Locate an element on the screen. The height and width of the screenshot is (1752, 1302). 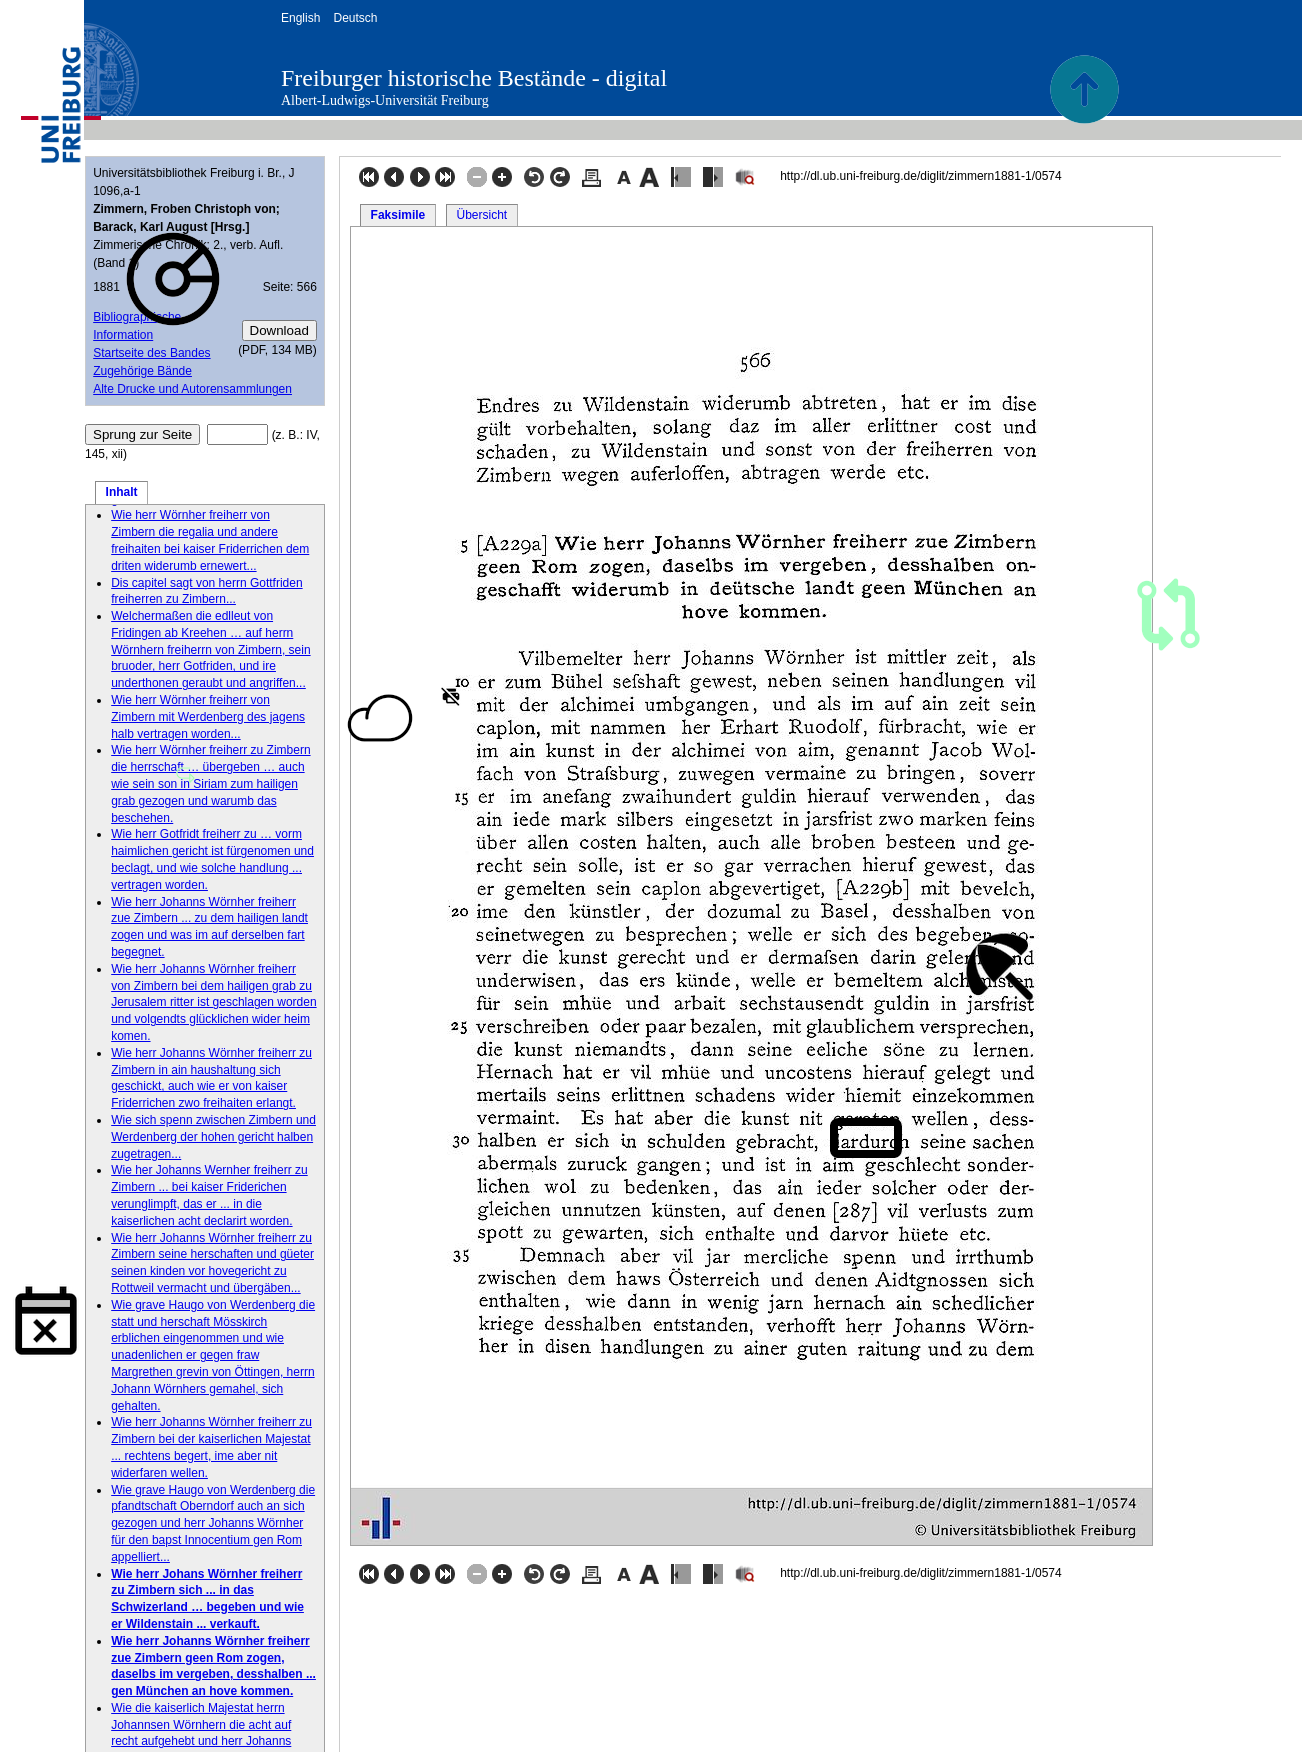
play or access music library is located at coordinates (173, 279).